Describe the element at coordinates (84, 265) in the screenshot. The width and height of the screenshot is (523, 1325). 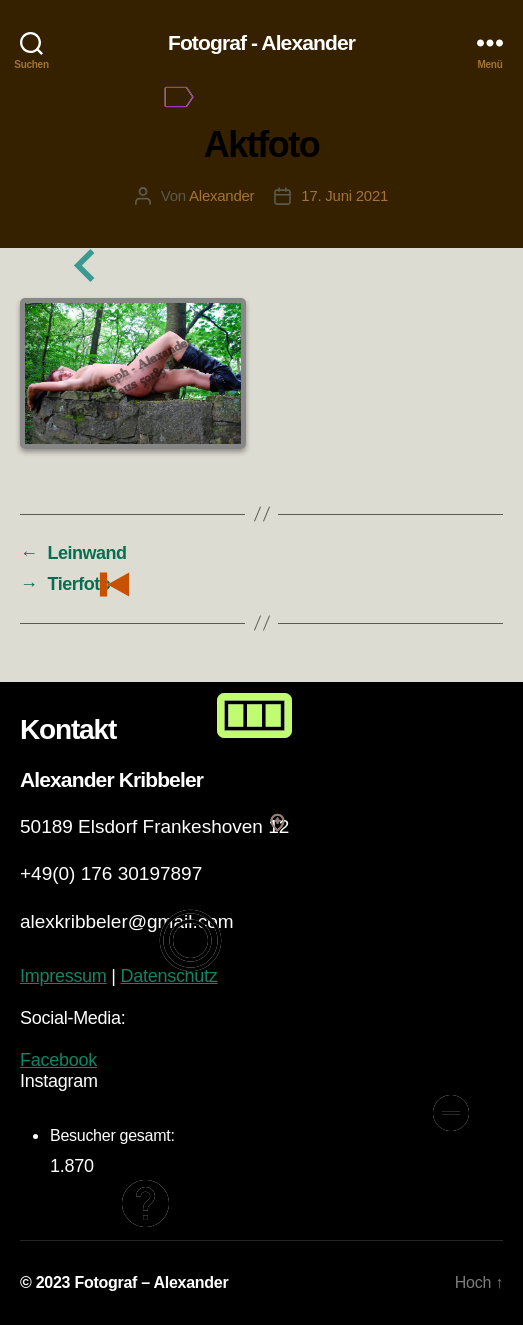
I see `go back to the previous screen` at that location.